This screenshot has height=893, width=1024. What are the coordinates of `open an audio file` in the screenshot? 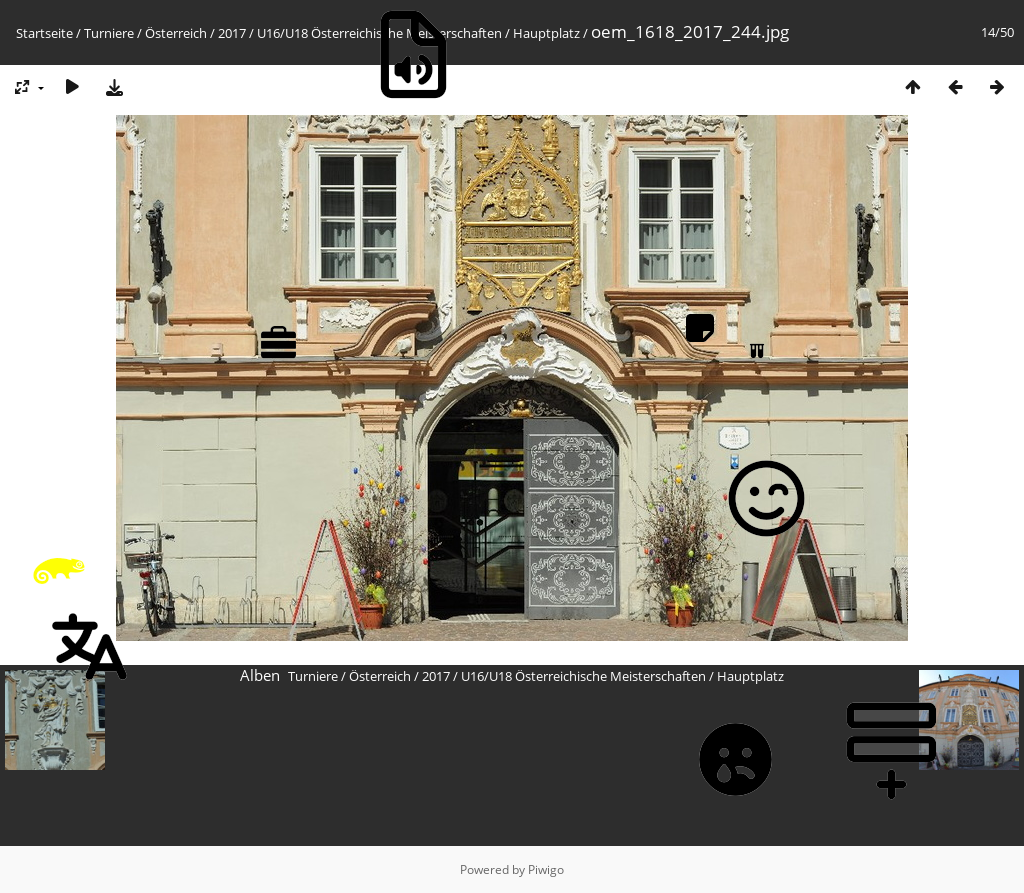 It's located at (413, 54).